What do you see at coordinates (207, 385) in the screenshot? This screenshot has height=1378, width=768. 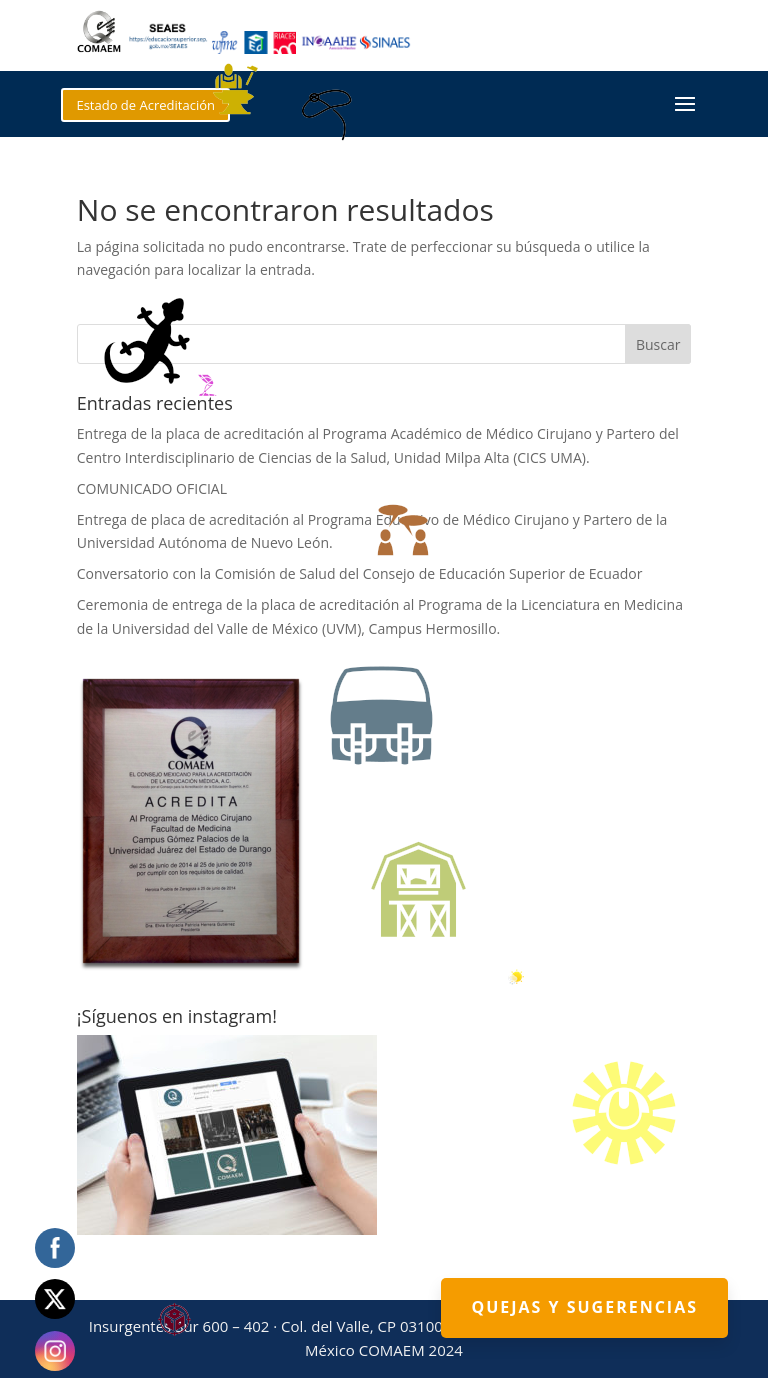 I see `select robotic leg equipment or upgrade` at bounding box center [207, 385].